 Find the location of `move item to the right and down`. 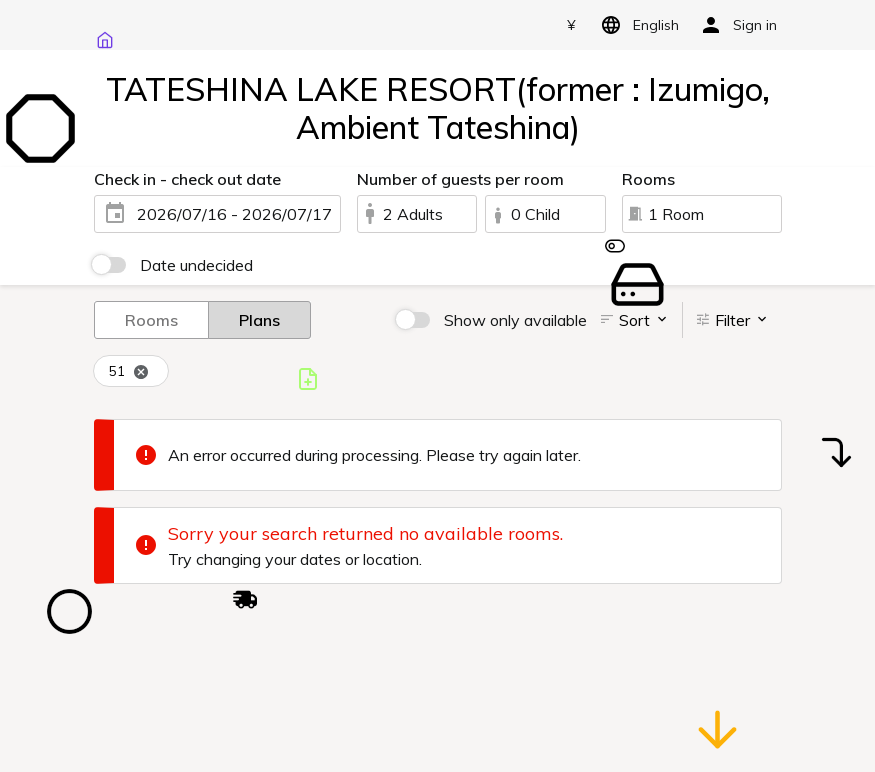

move item to the right and down is located at coordinates (836, 452).